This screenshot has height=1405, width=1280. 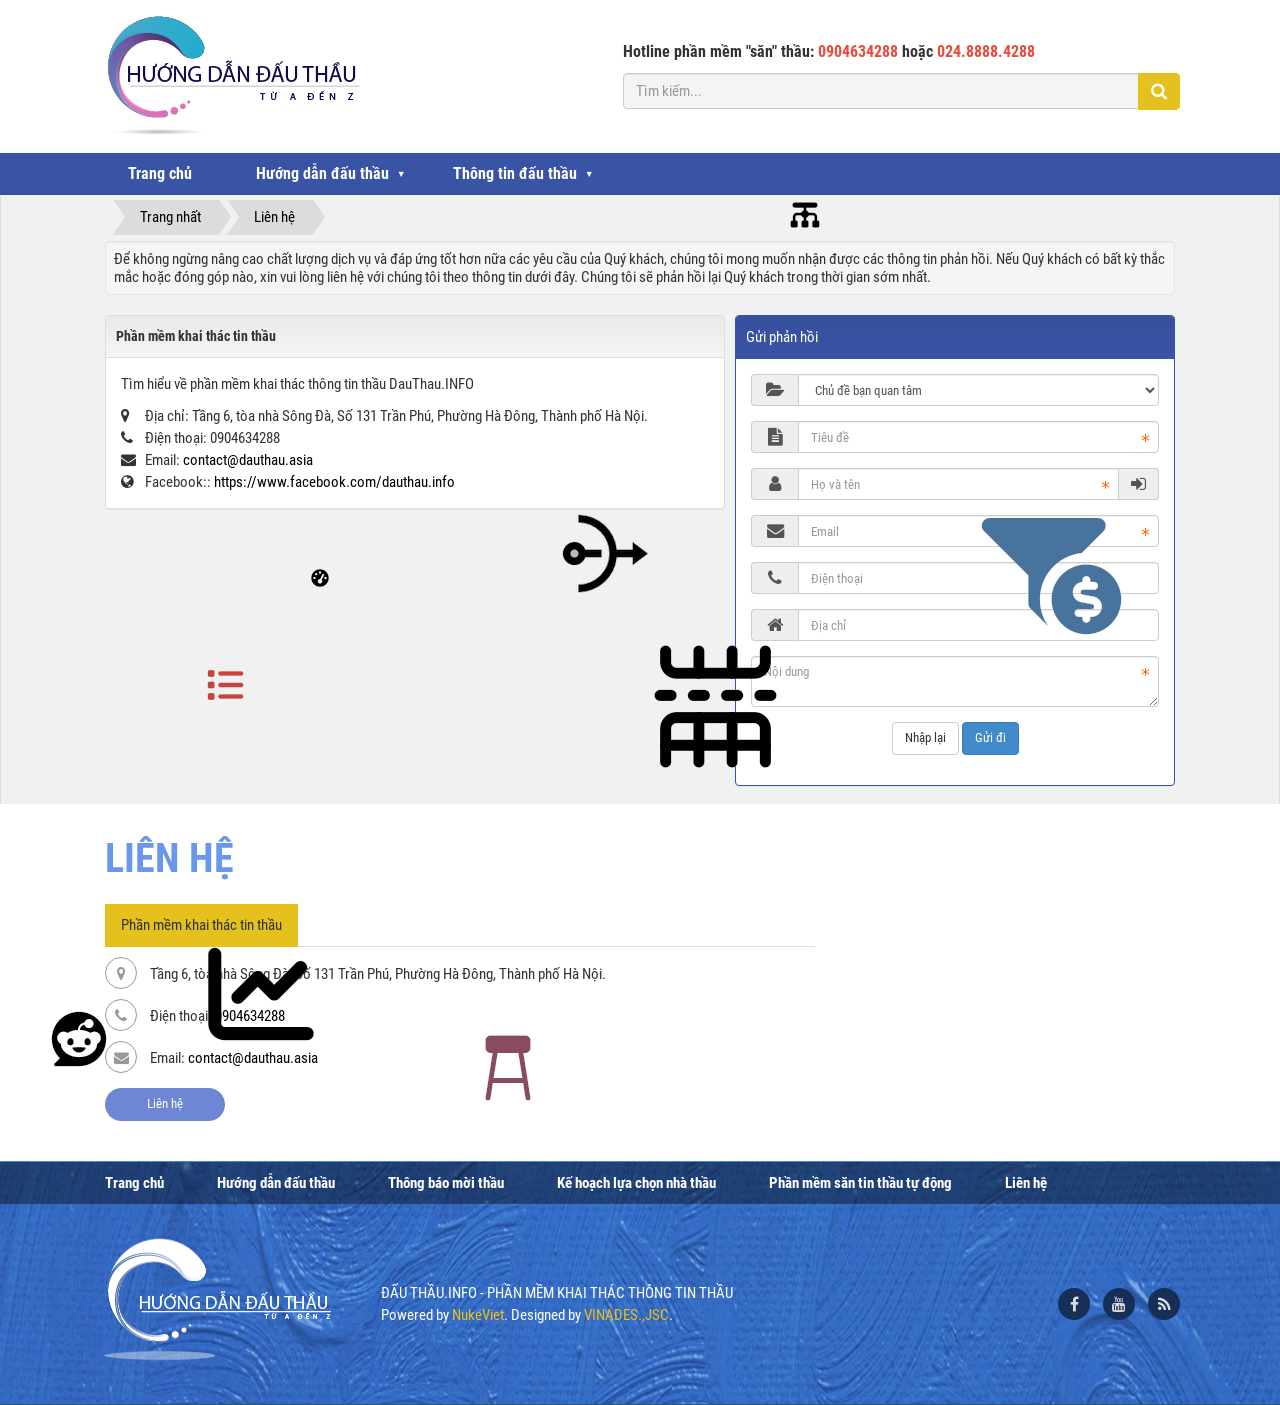 I want to click on split table rows into separate sections, so click(x=715, y=706).